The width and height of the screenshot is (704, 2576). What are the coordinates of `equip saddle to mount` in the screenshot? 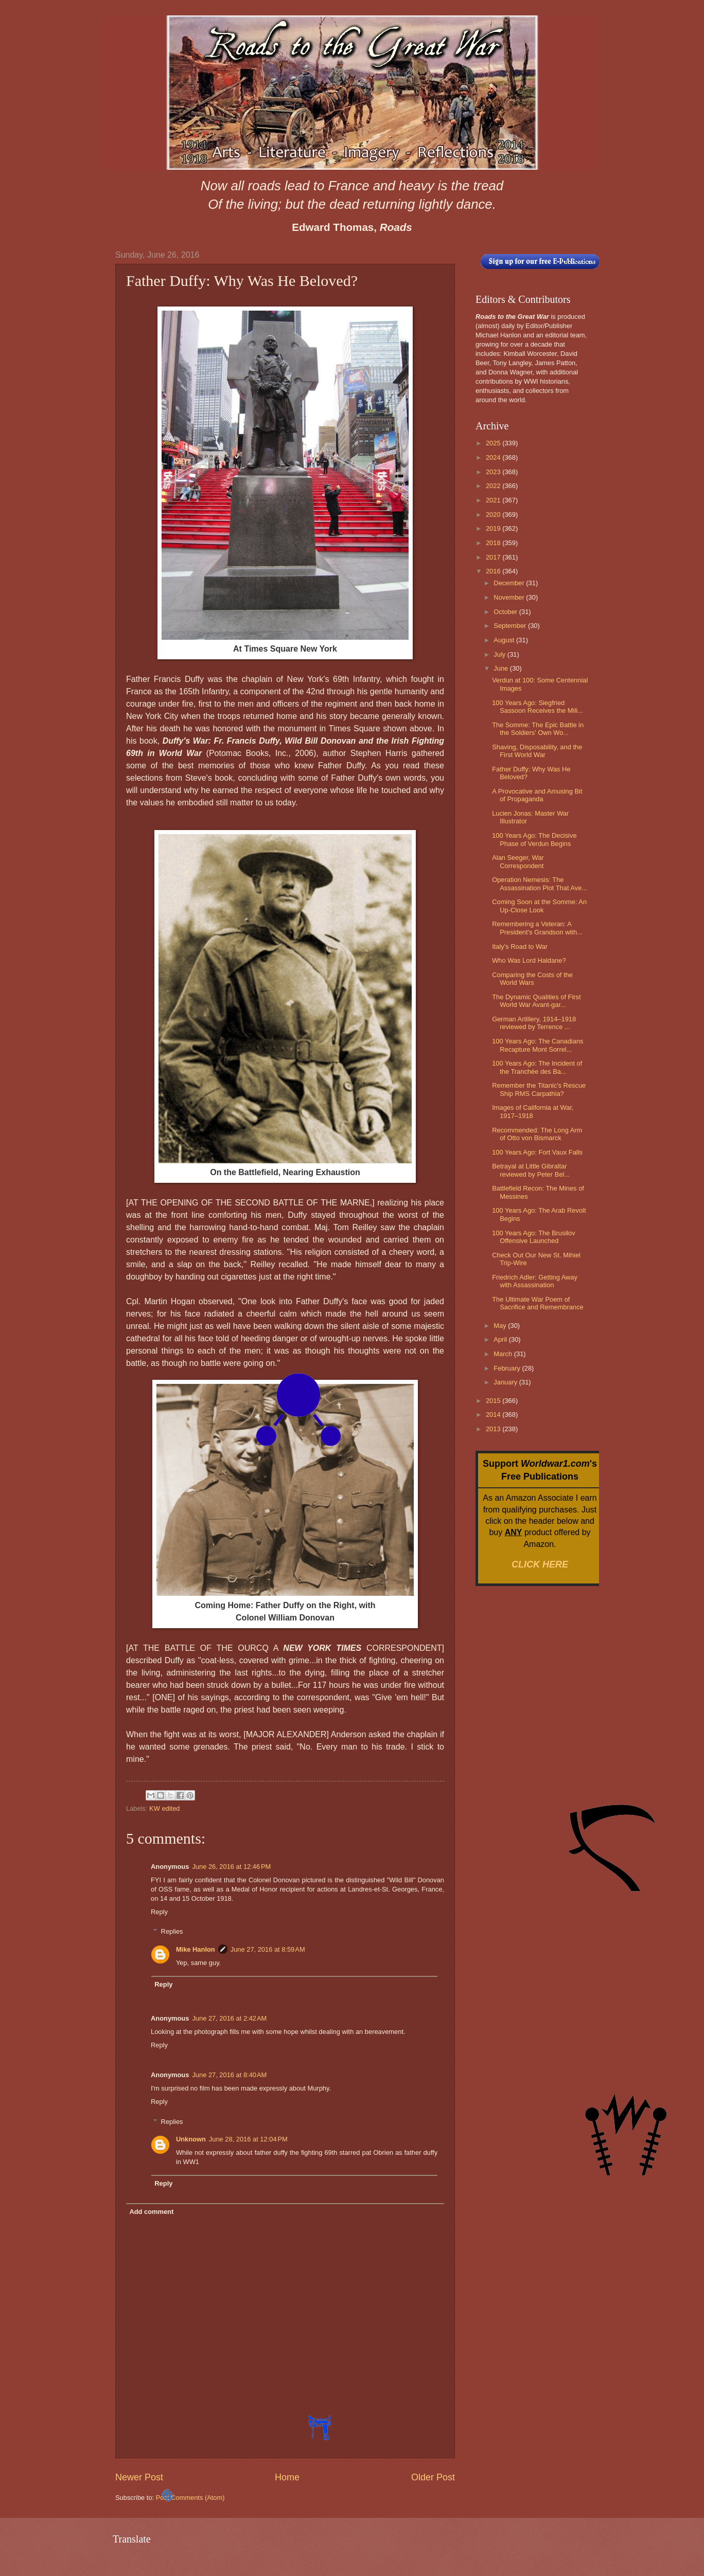 It's located at (320, 2427).